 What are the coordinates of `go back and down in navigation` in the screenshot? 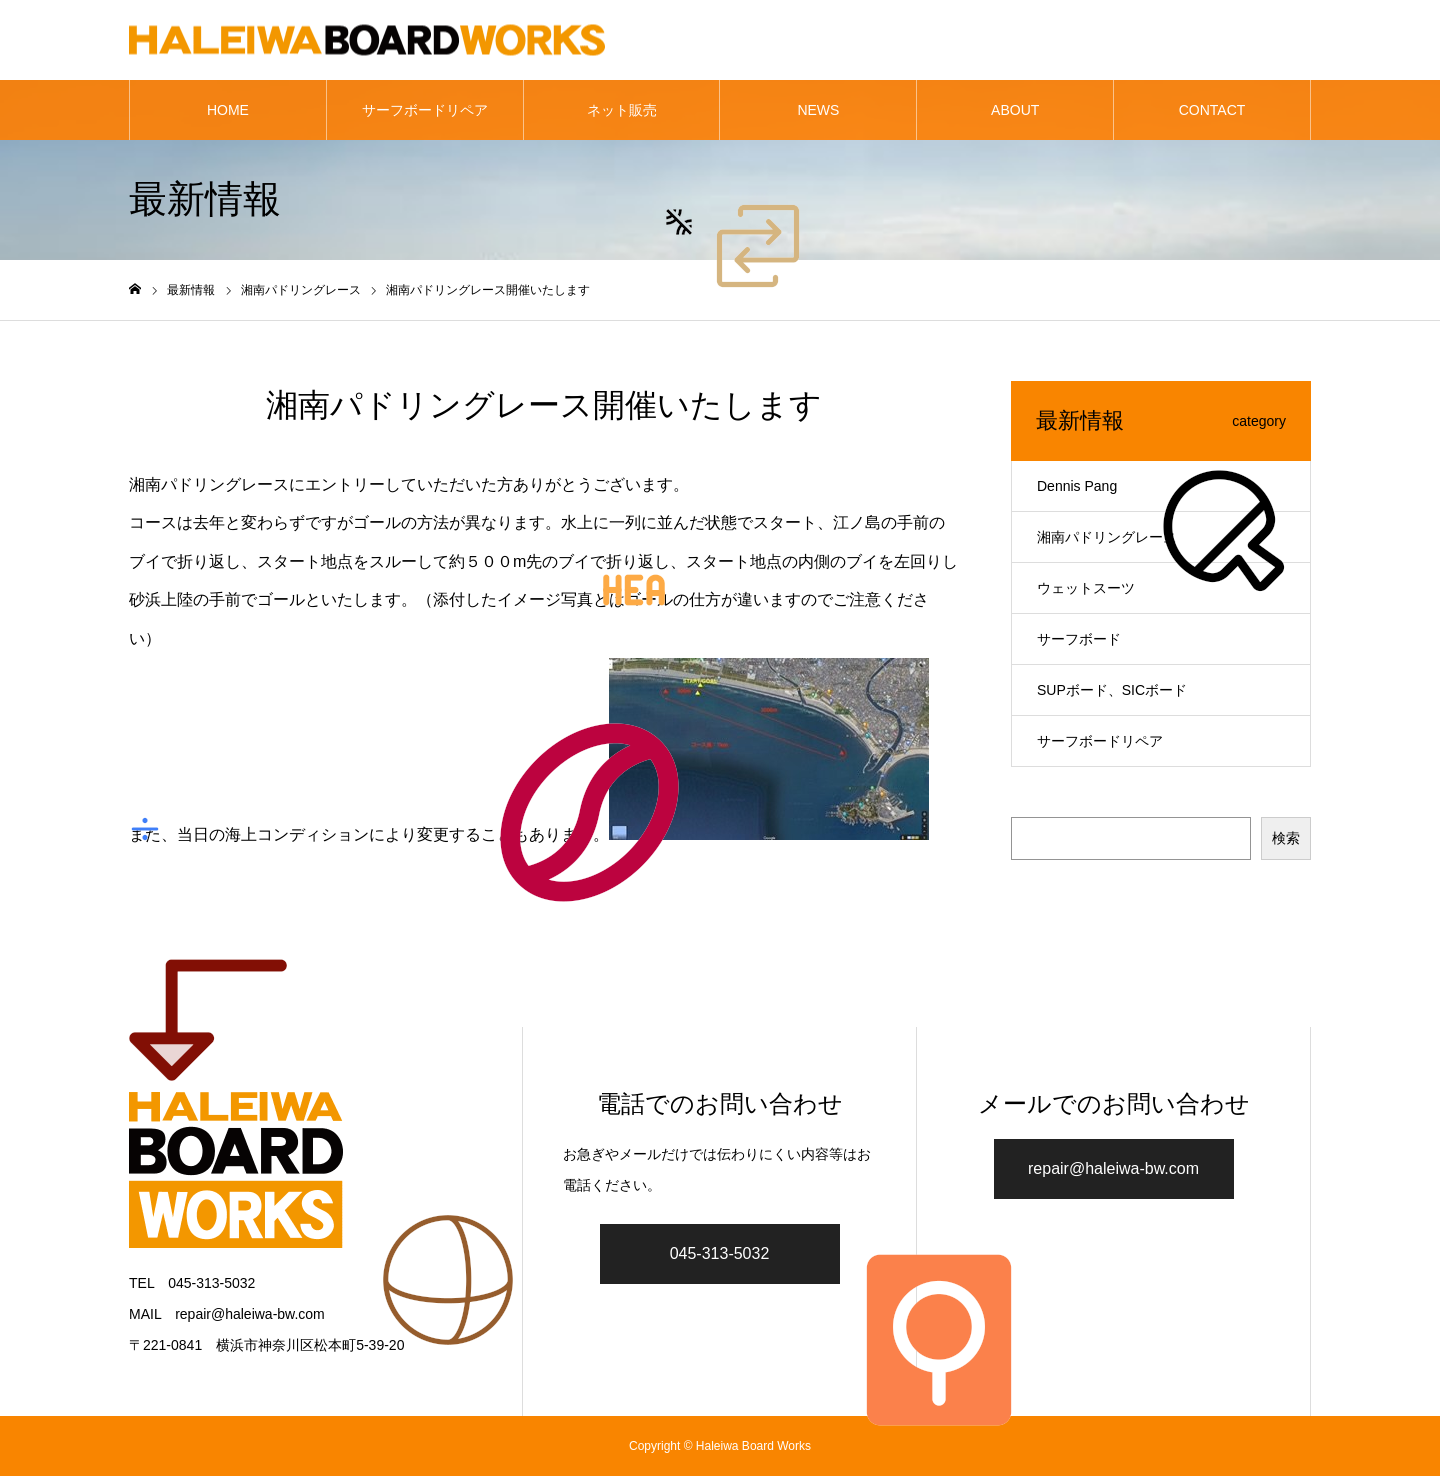 It's located at (202, 1008).